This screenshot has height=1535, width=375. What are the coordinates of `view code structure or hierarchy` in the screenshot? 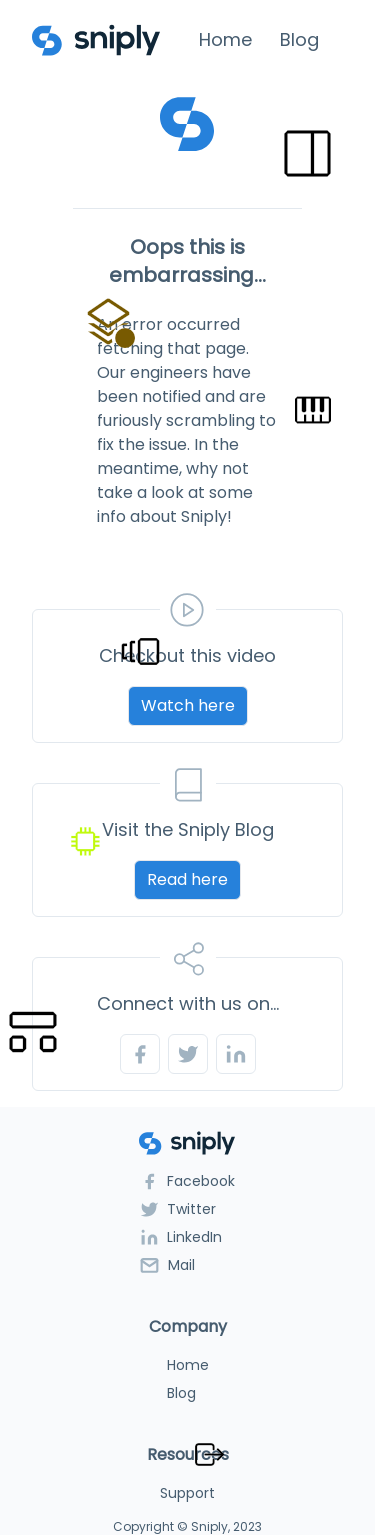 It's located at (33, 1032).